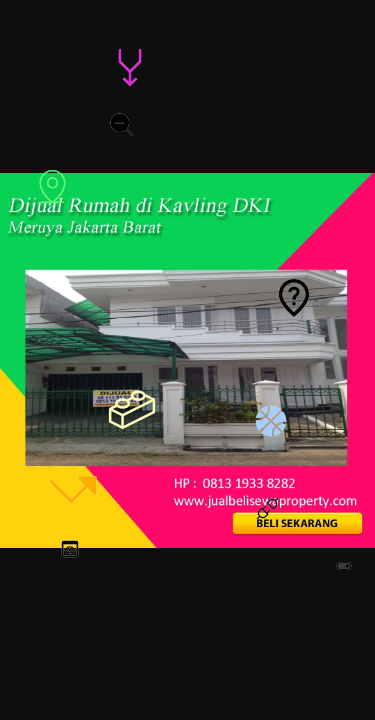  What do you see at coordinates (294, 298) in the screenshot?
I see `unknown or unidentified location` at bounding box center [294, 298].